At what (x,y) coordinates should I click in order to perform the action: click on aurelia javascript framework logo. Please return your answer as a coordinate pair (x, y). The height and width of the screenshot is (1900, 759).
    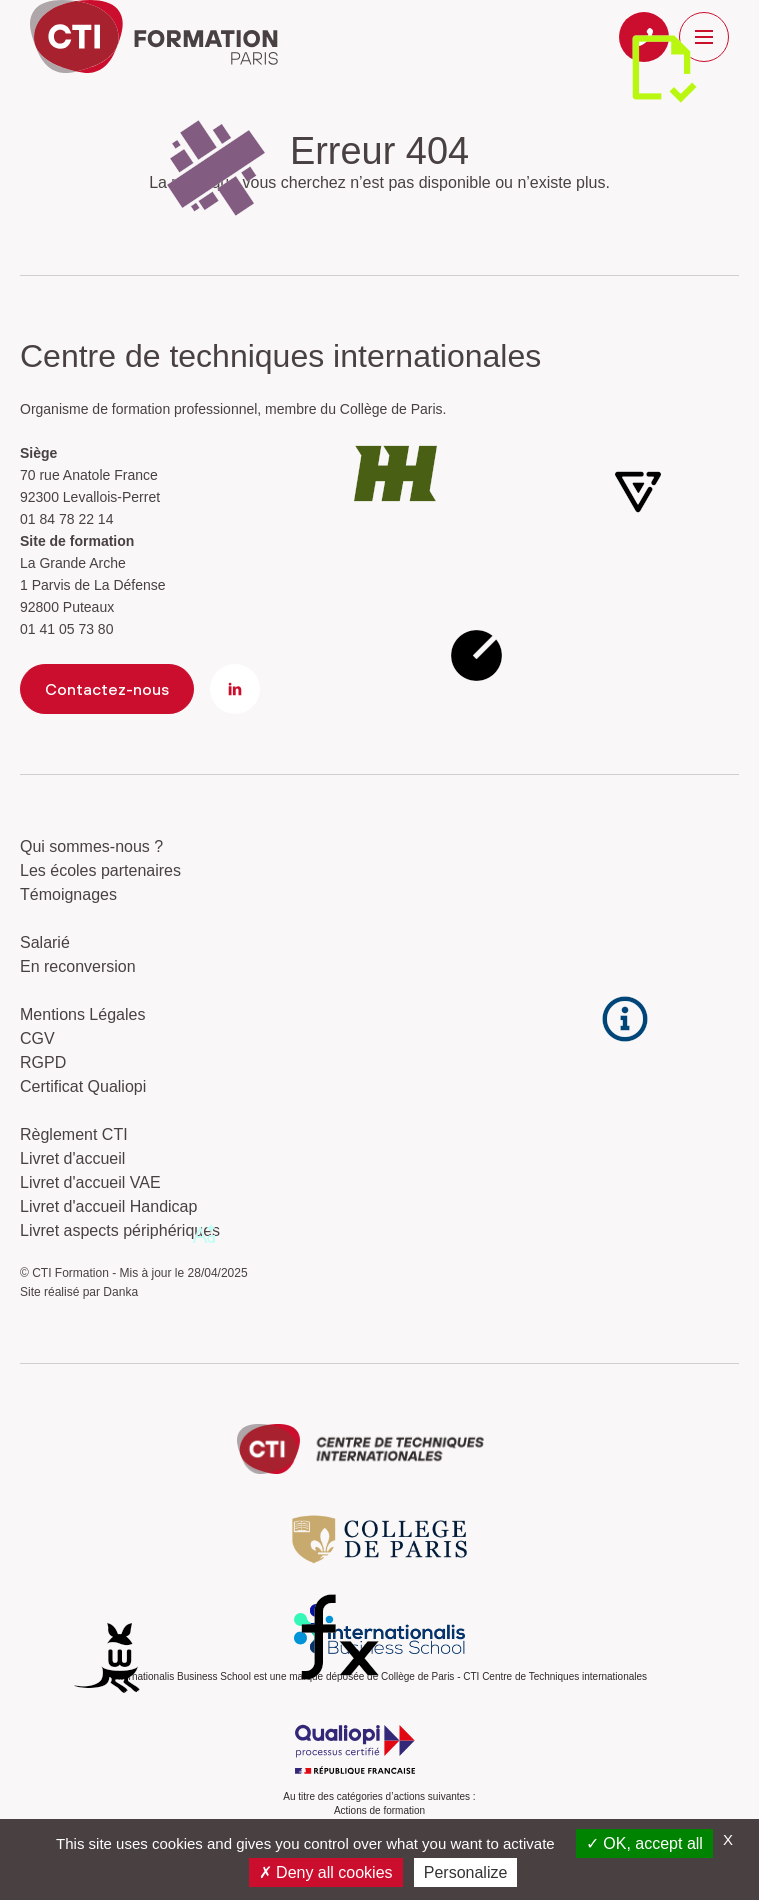
    Looking at the image, I should click on (216, 168).